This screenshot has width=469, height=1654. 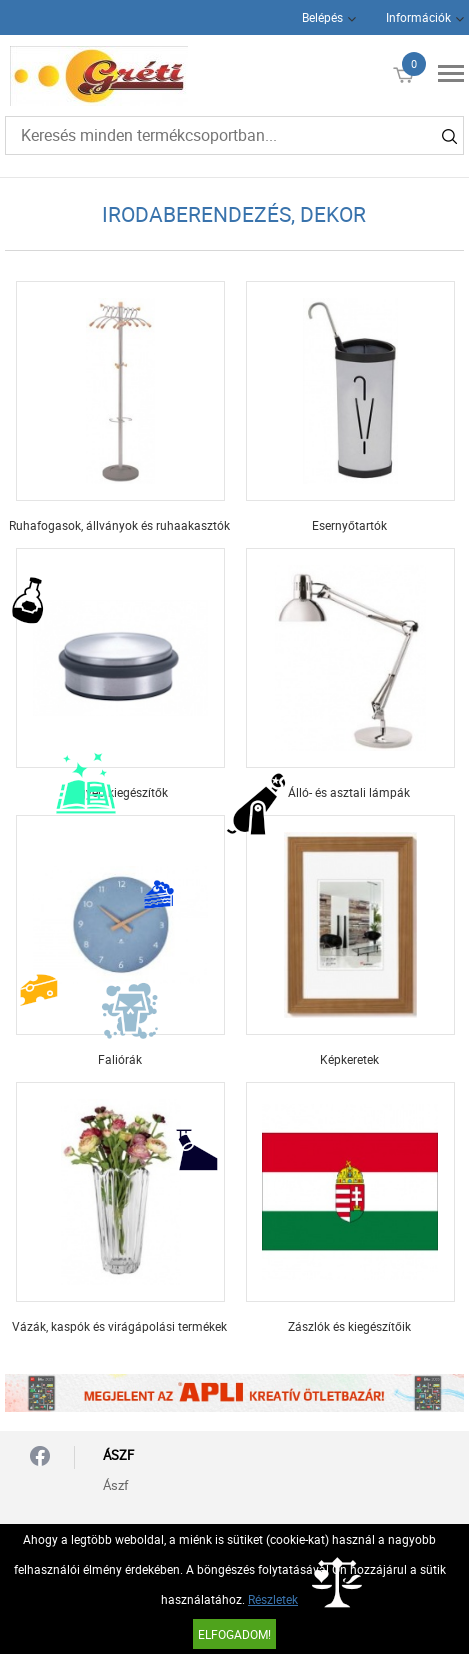 What do you see at coordinates (30, 600) in the screenshot?
I see `select a potion or consumable item` at bounding box center [30, 600].